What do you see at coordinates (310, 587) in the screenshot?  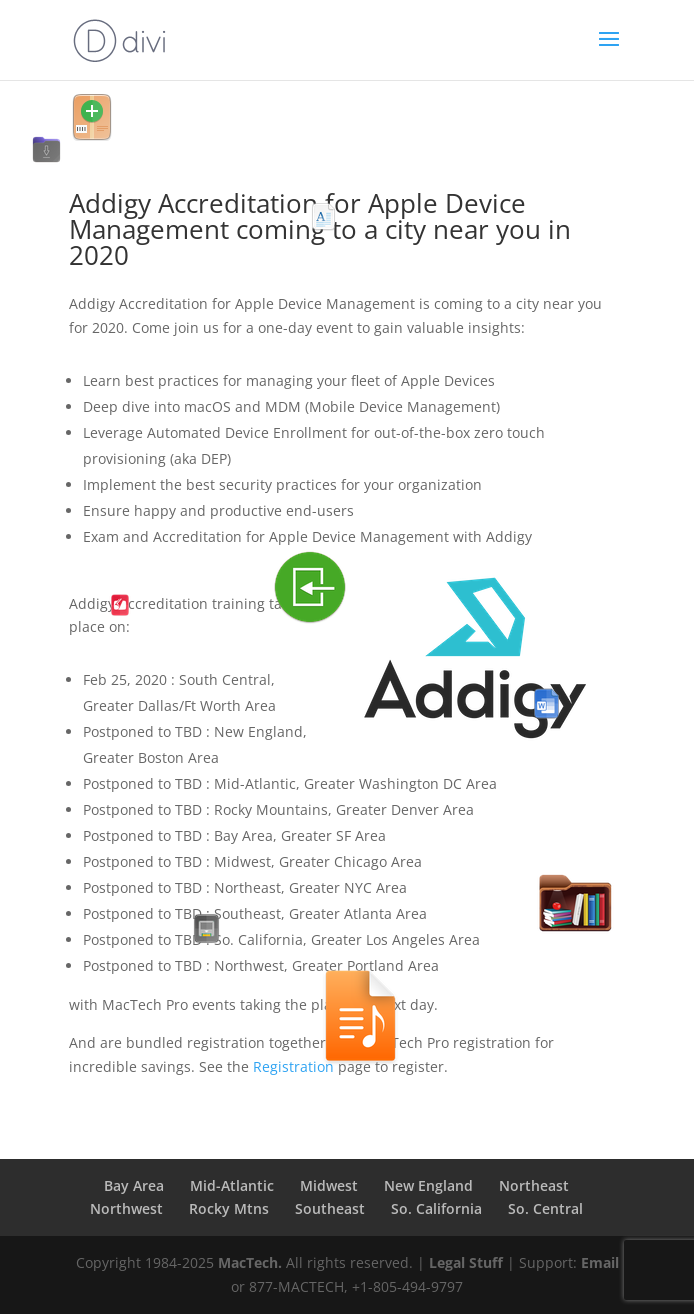 I see `log out of the current user session` at bounding box center [310, 587].